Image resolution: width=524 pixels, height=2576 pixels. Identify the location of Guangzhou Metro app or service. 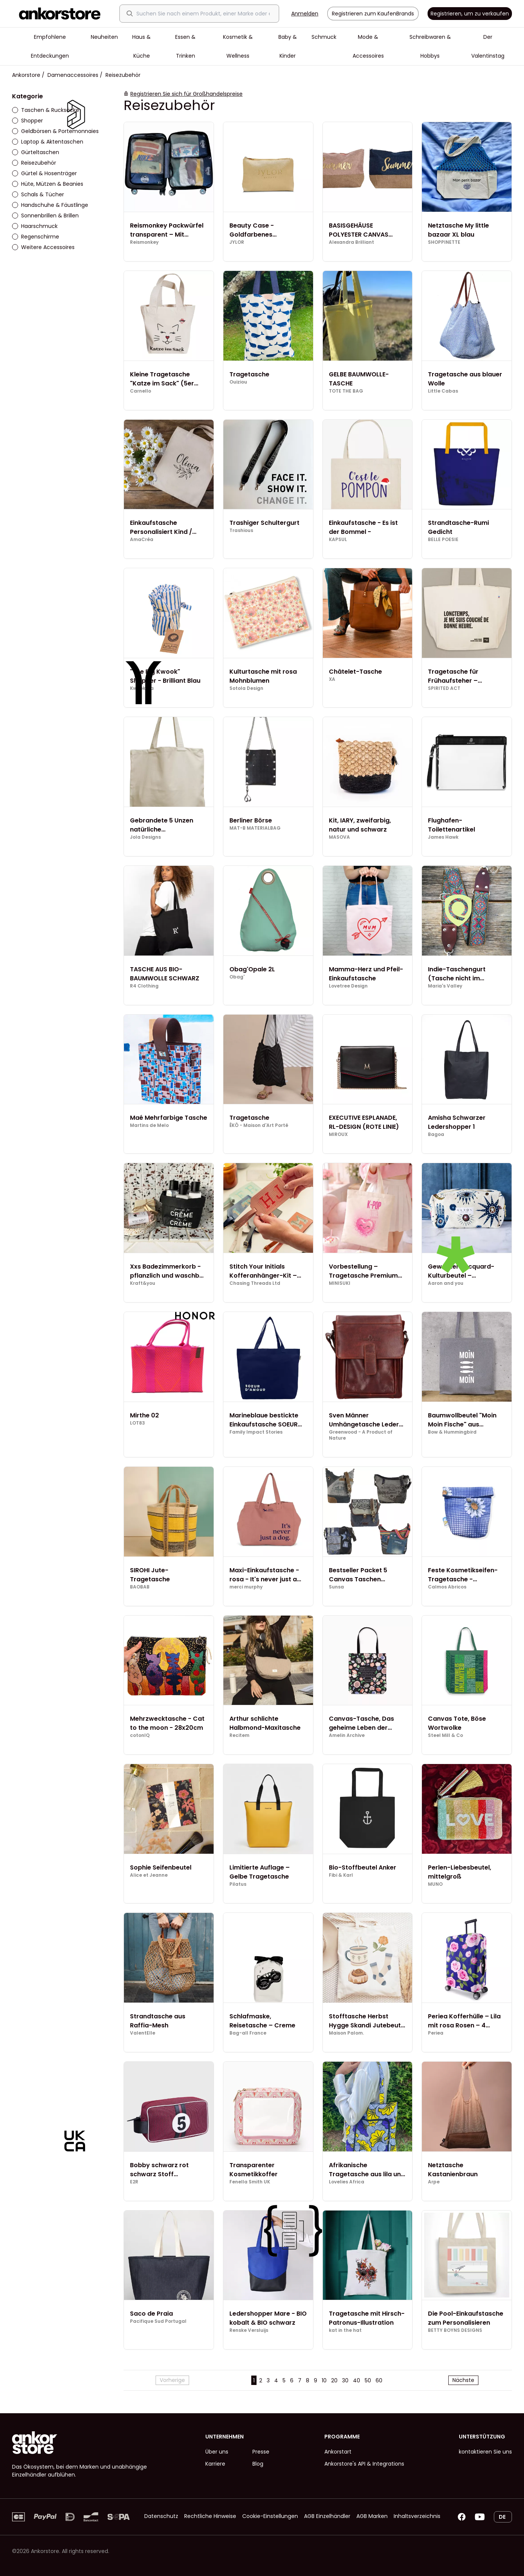
(144, 683).